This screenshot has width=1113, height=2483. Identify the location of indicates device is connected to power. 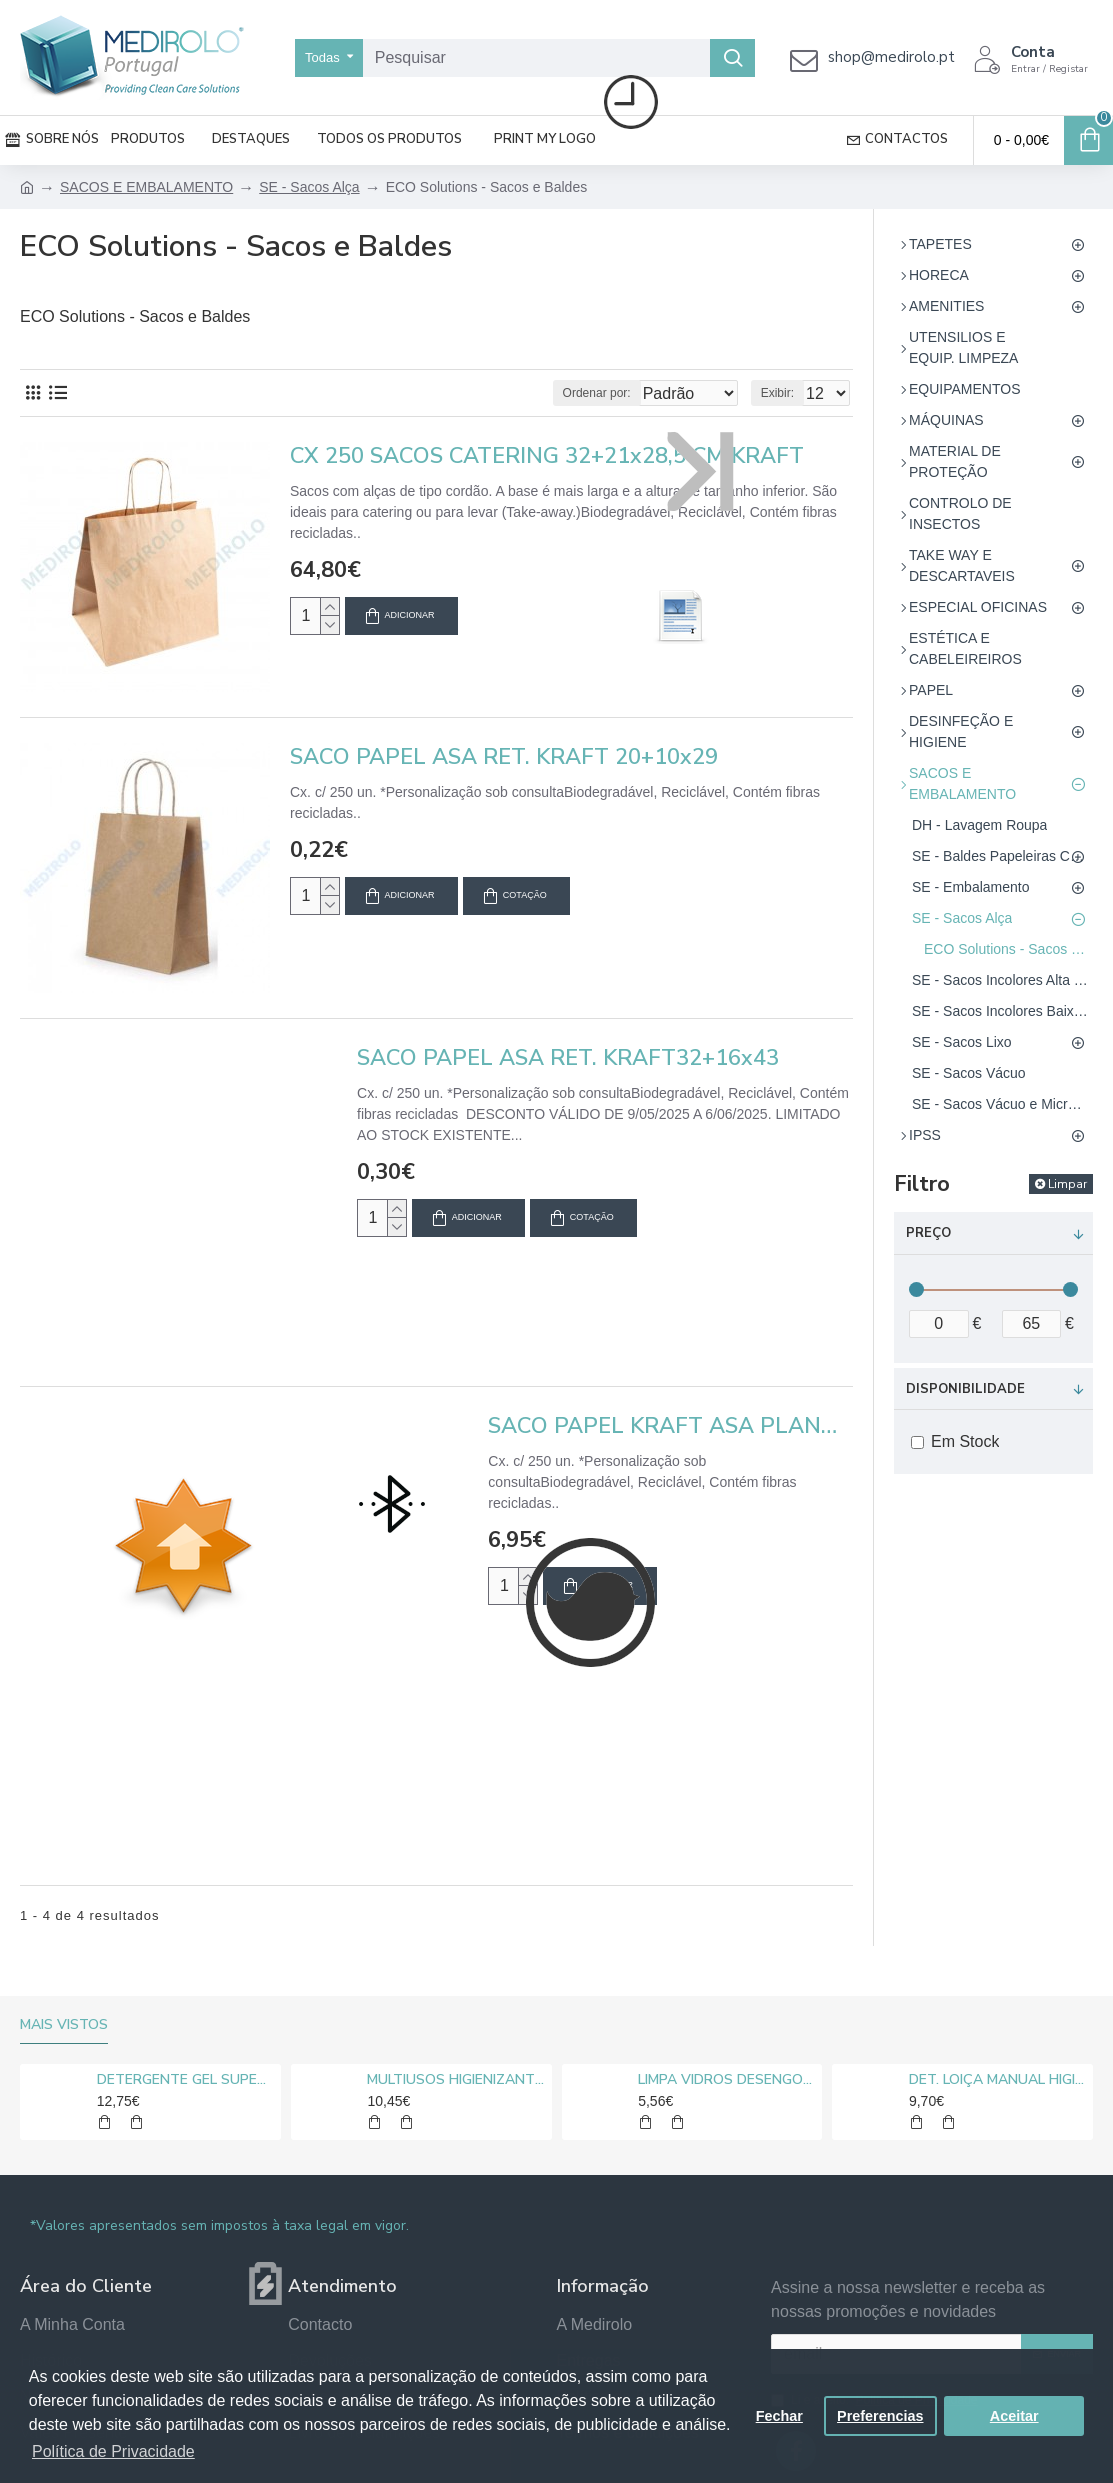
(265, 2283).